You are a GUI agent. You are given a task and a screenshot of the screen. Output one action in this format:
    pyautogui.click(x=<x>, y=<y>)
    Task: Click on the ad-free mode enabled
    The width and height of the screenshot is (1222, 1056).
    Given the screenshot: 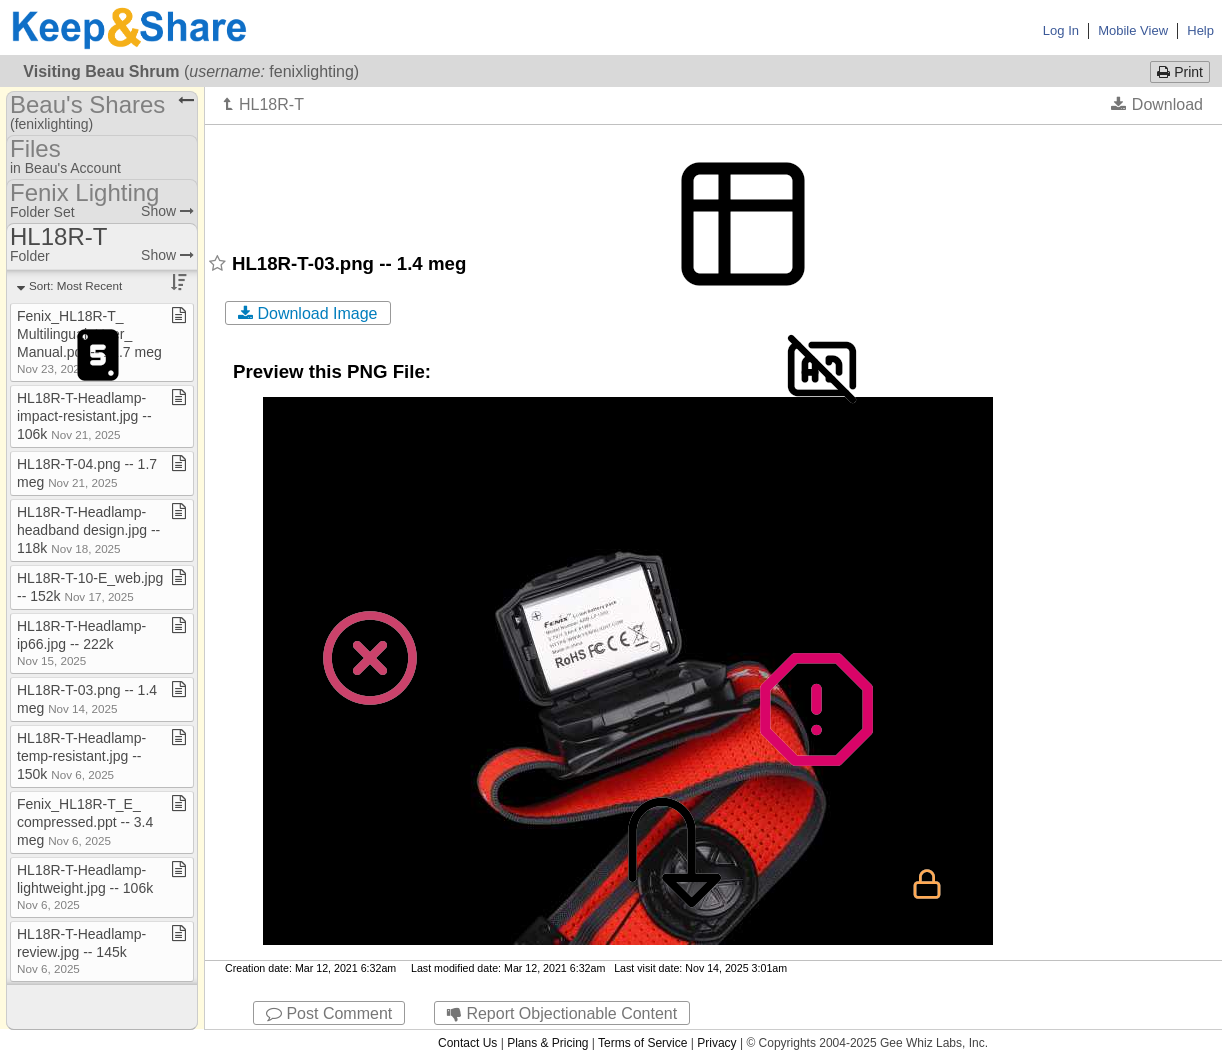 What is the action you would take?
    pyautogui.click(x=822, y=369)
    